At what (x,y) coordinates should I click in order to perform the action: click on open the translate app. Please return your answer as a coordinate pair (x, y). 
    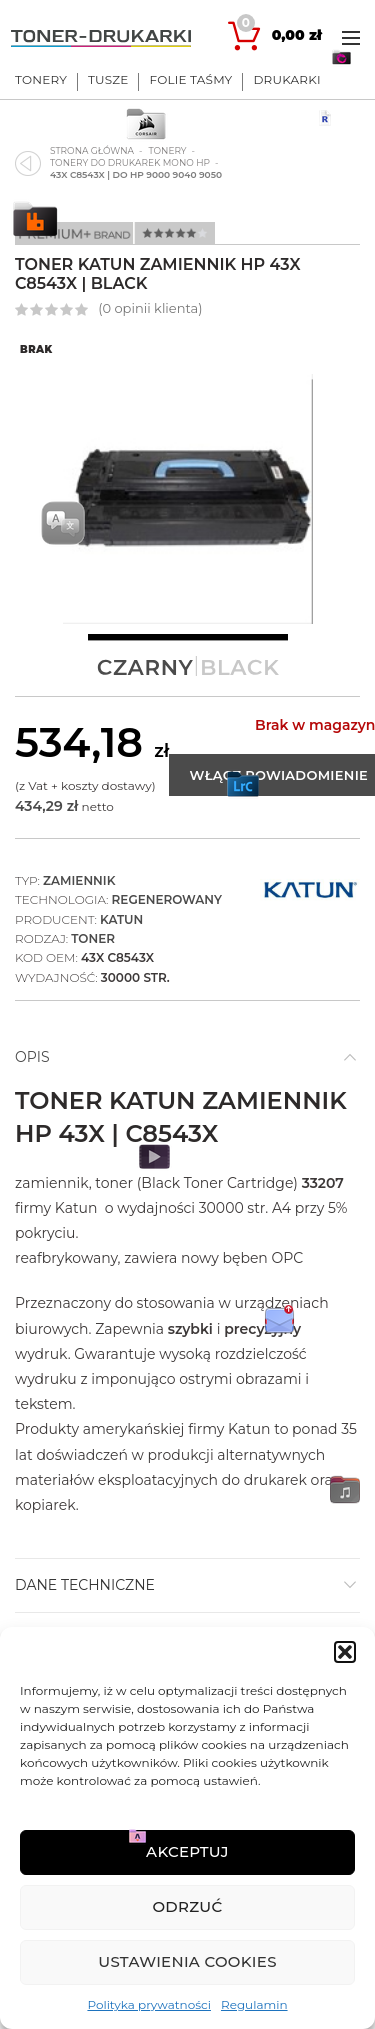
    Looking at the image, I should click on (63, 523).